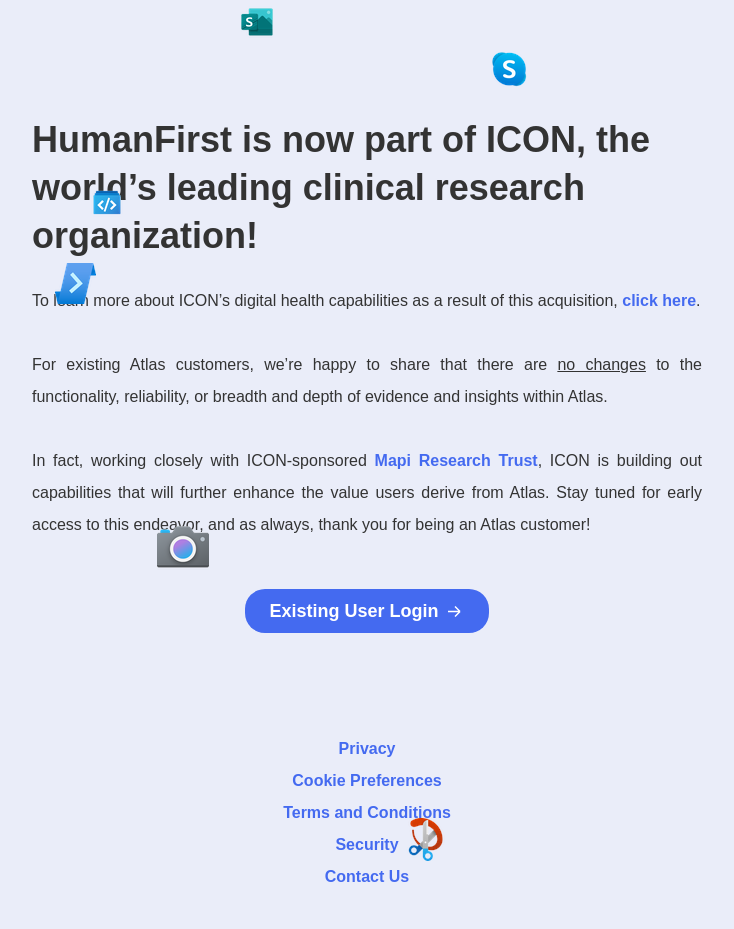 The width and height of the screenshot is (734, 929). What do you see at coordinates (425, 839) in the screenshot?
I see `open snip & sketch to capture a screenshot` at bounding box center [425, 839].